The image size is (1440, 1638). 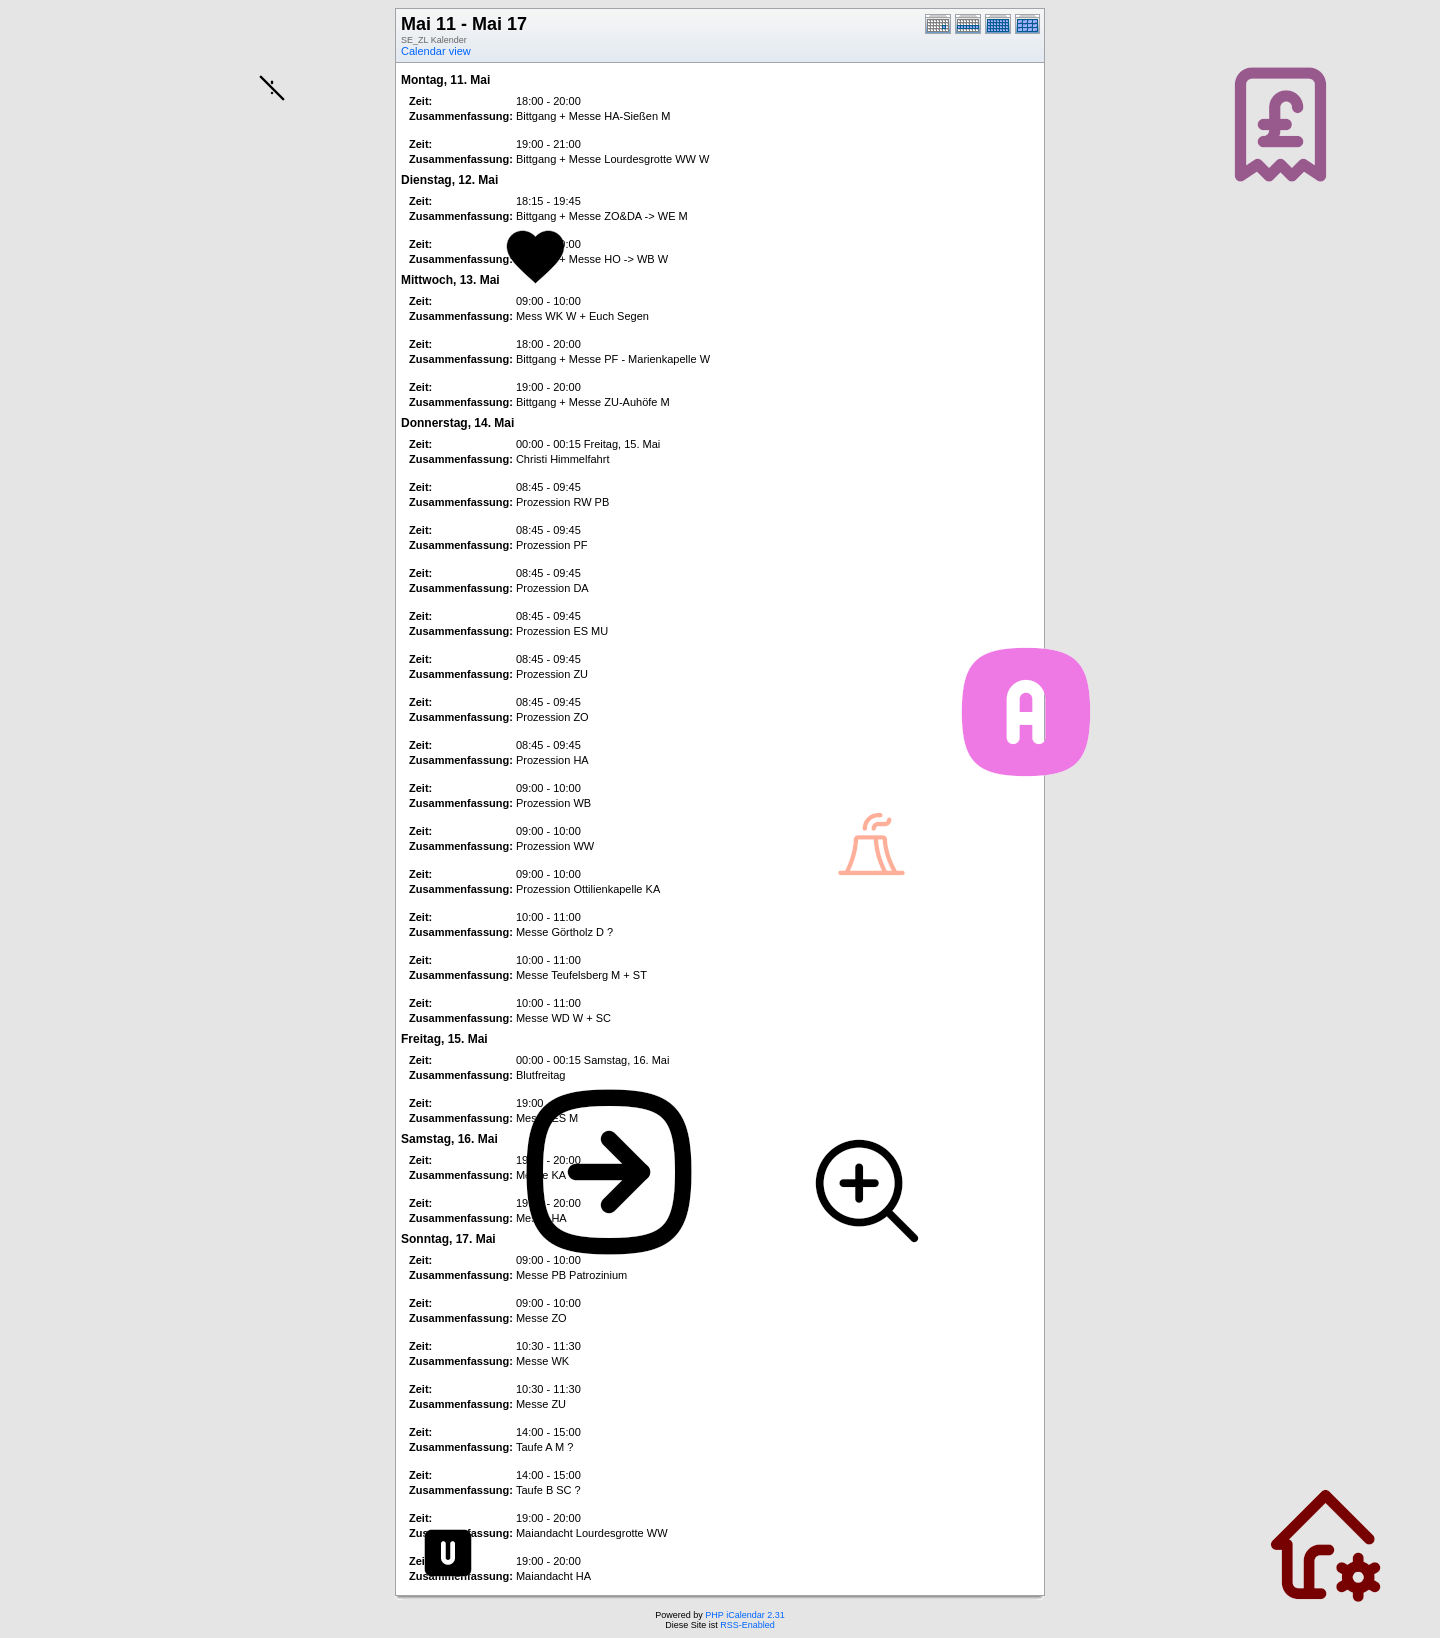 What do you see at coordinates (1026, 712) in the screenshot?
I see `select font style or text formatting option` at bounding box center [1026, 712].